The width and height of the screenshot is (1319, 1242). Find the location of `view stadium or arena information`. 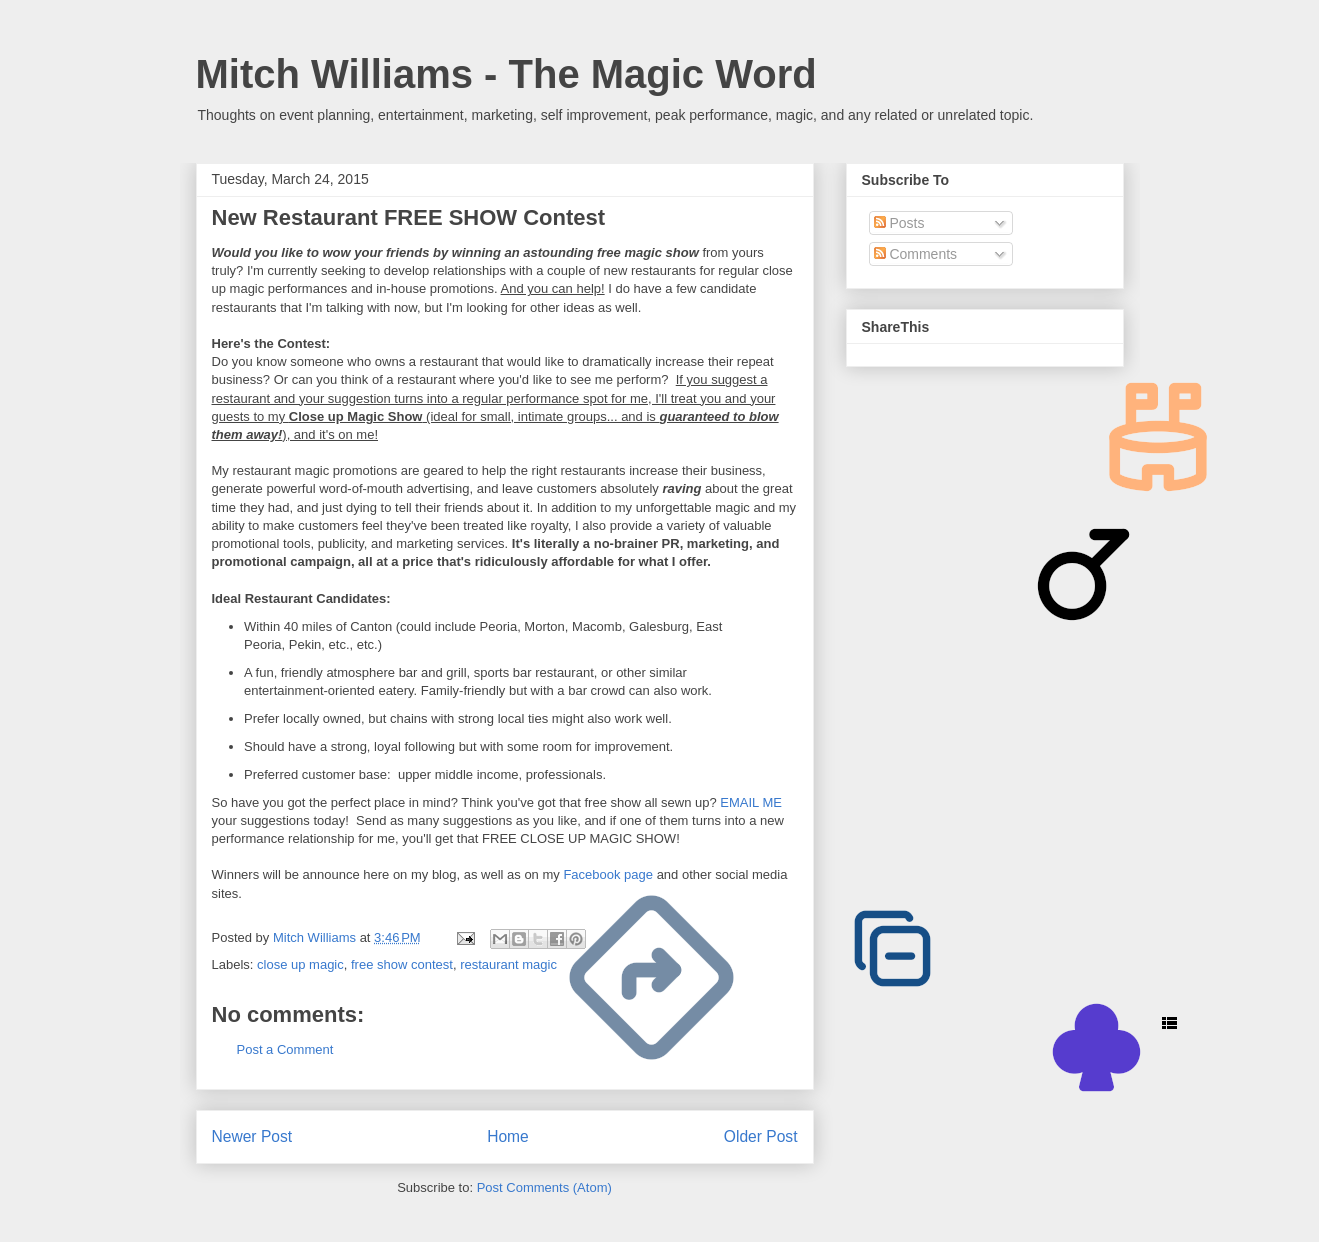

view stadium or arena information is located at coordinates (1158, 437).